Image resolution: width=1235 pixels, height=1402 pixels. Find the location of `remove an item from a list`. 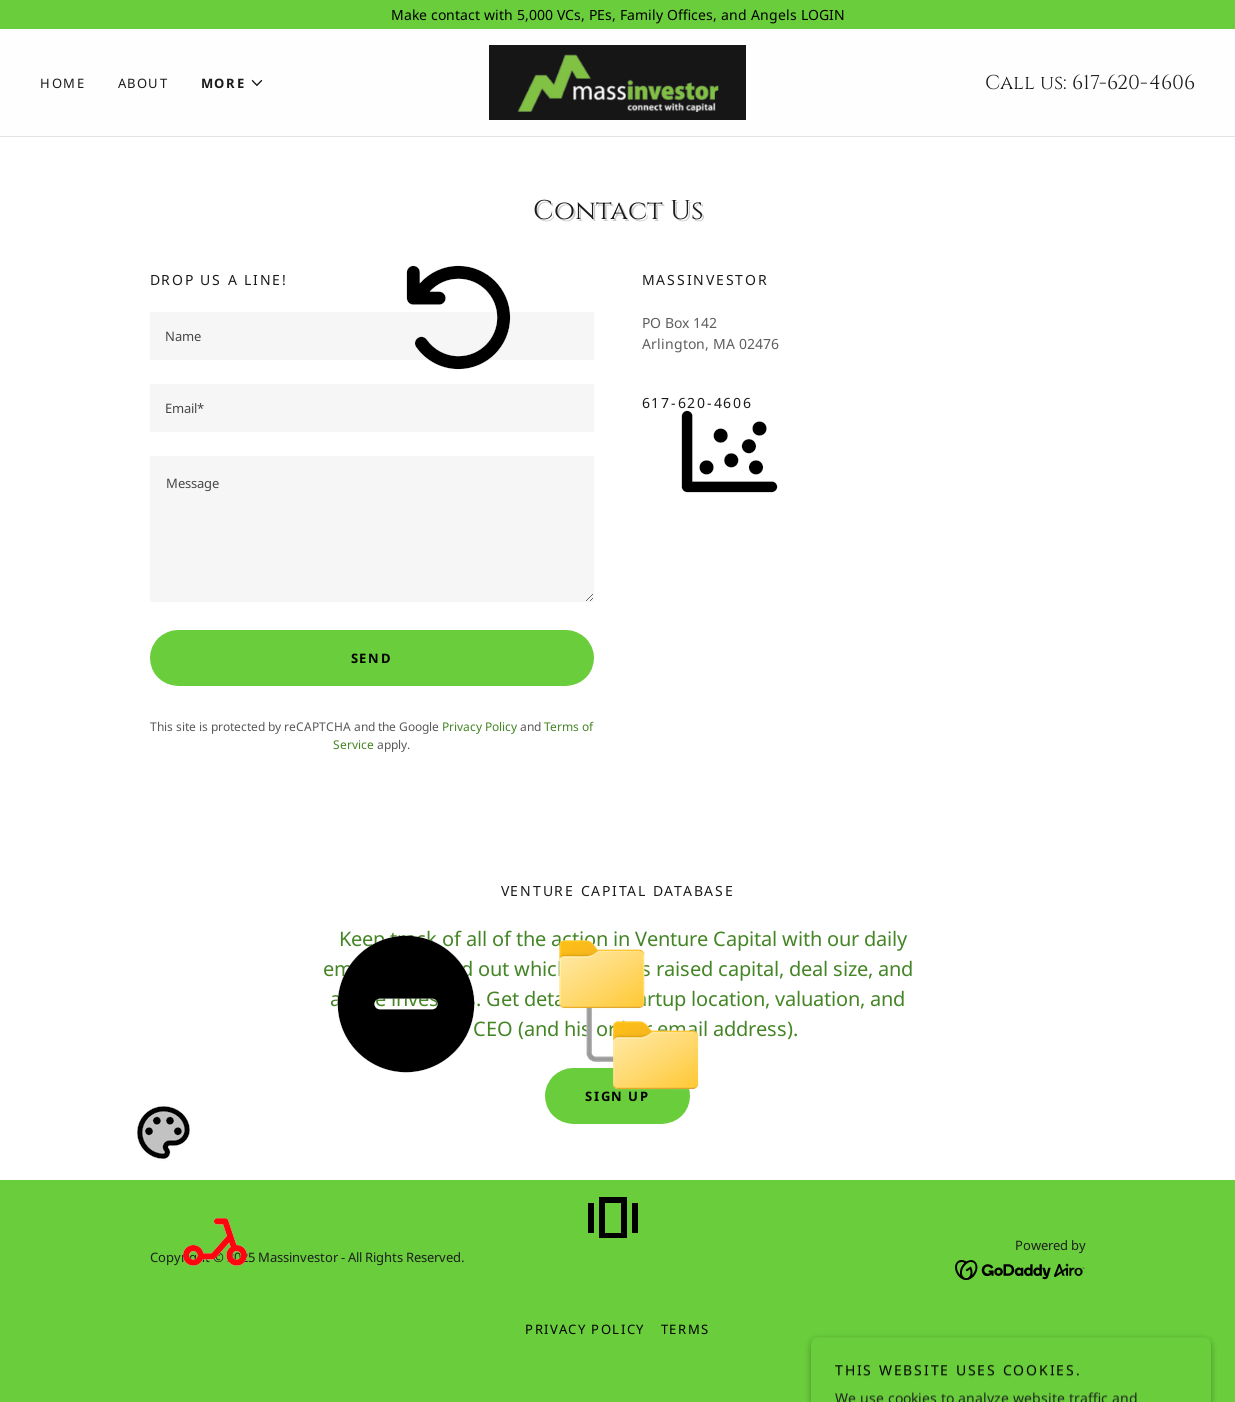

remove an item from a list is located at coordinates (406, 1004).